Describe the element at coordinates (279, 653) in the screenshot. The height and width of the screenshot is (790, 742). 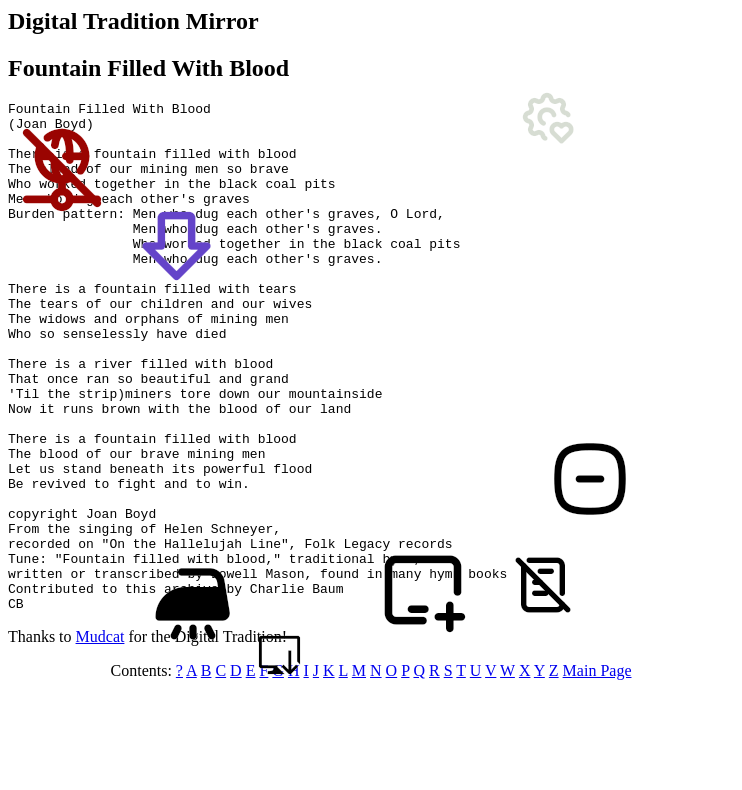
I see `download file to desktop` at that location.